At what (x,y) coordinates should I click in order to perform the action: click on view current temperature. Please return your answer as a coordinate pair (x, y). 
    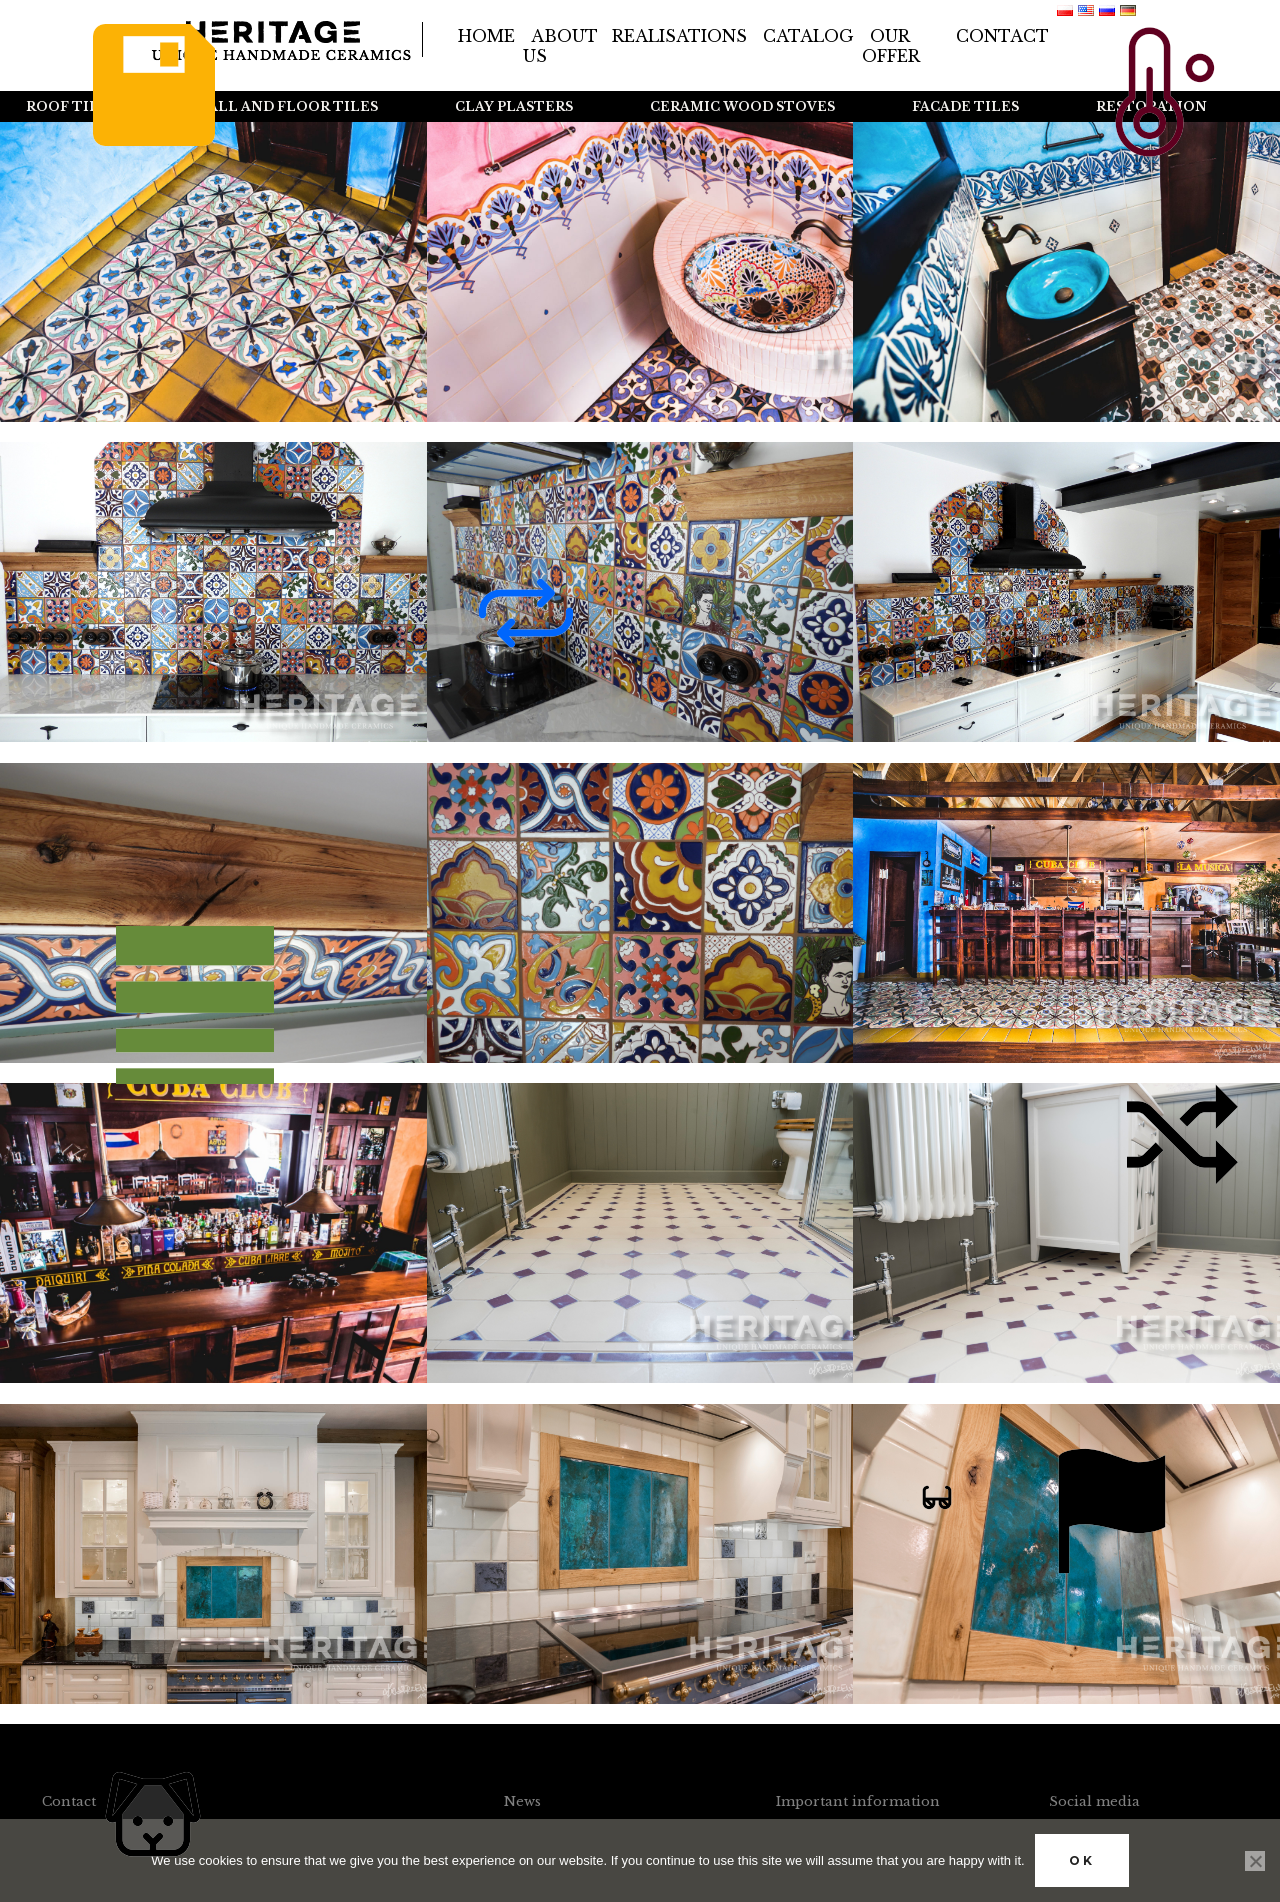
    Looking at the image, I should click on (1154, 92).